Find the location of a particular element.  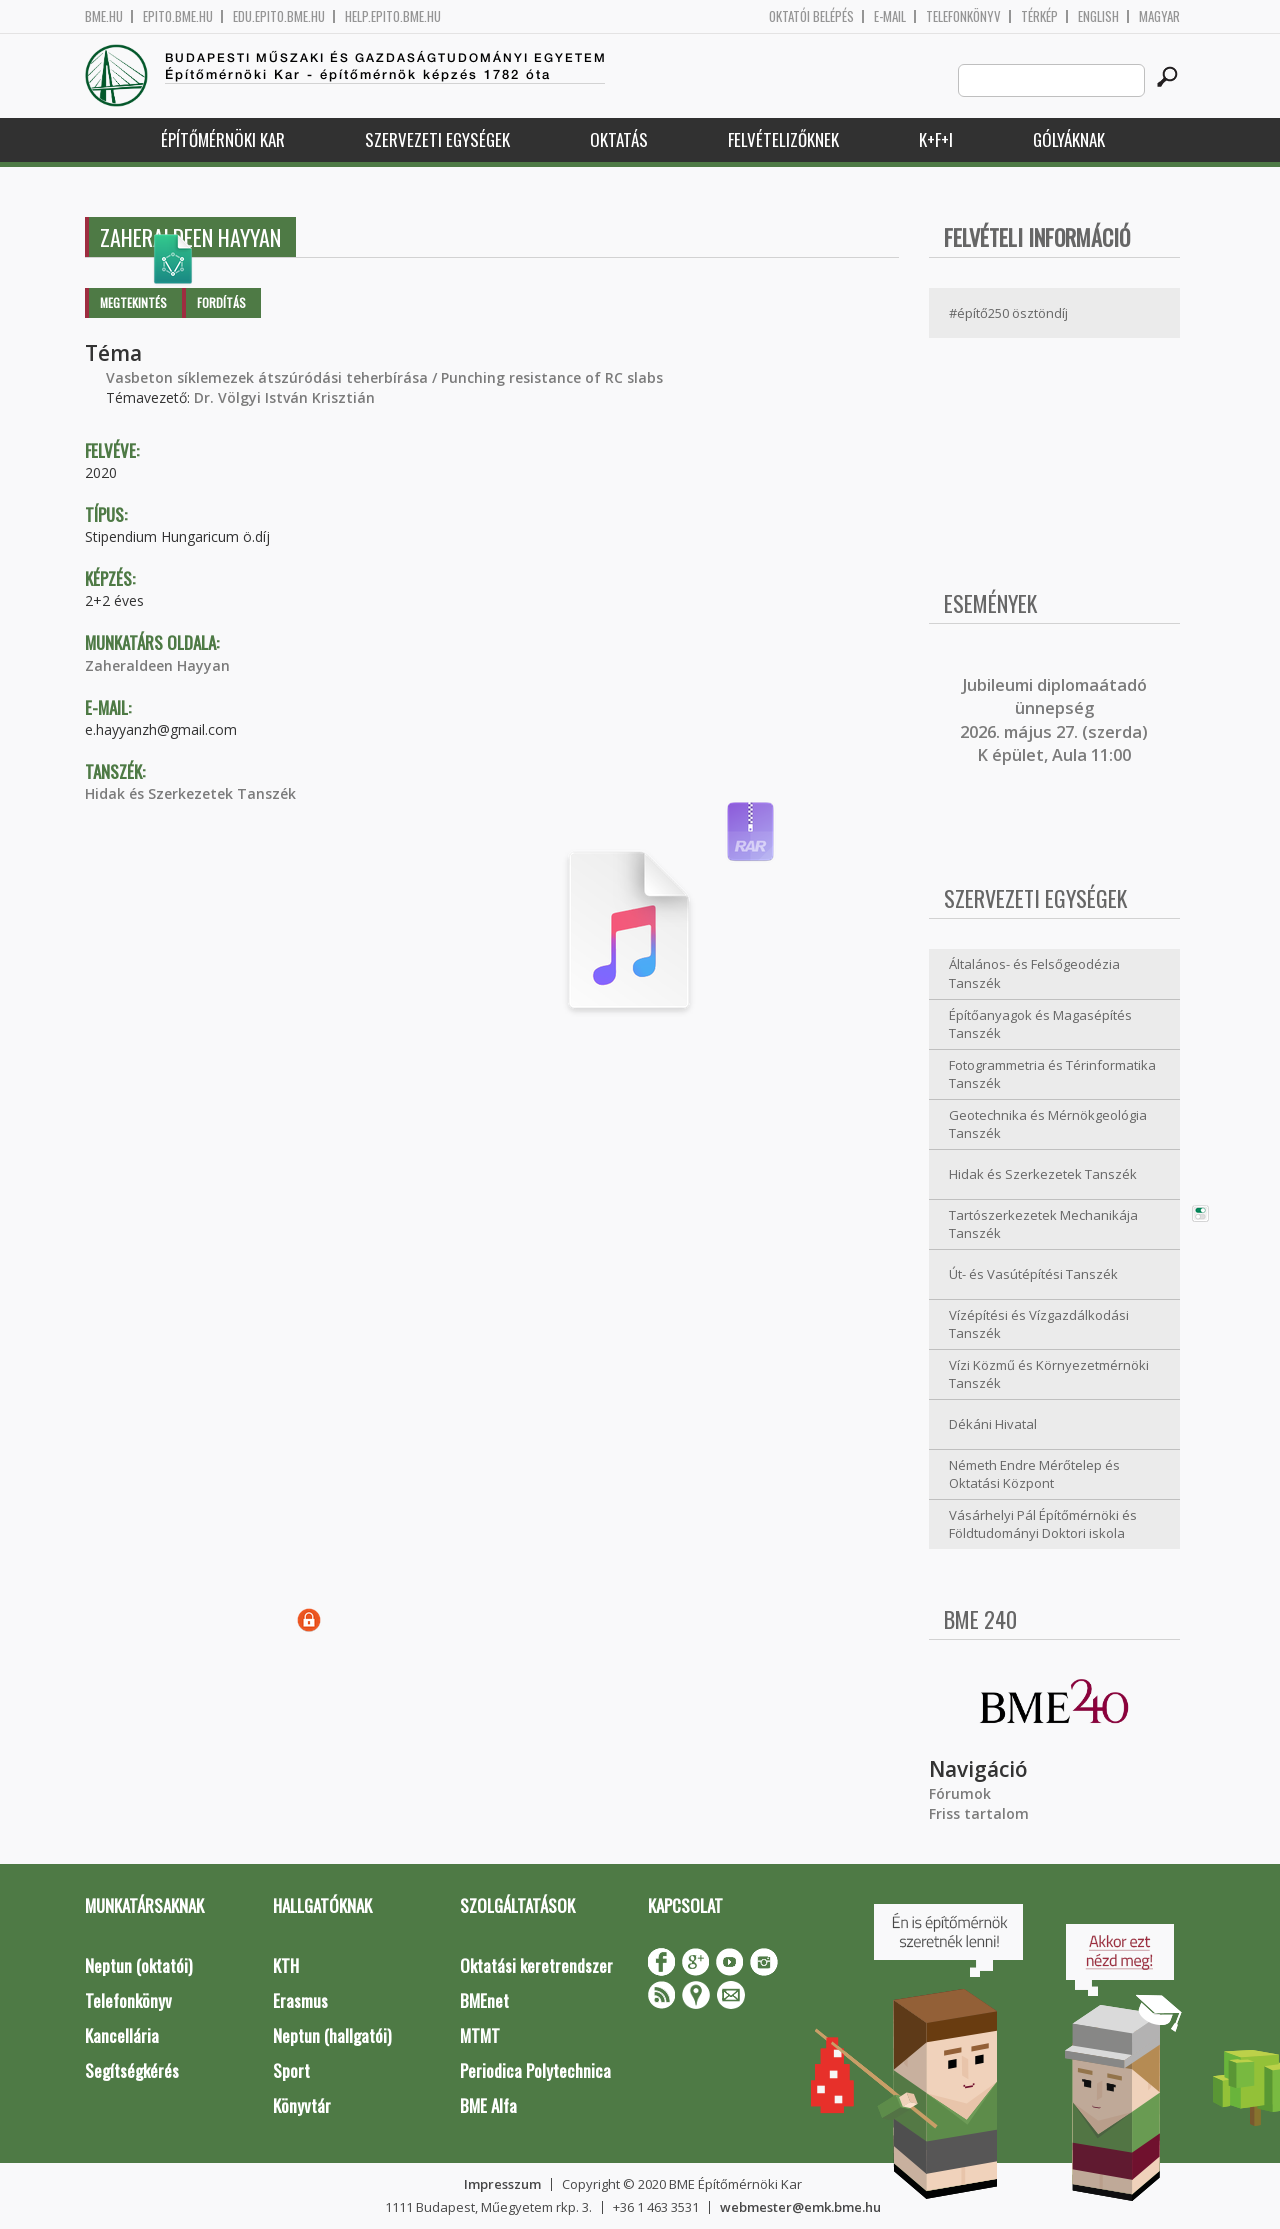

brightness settings are locked is located at coordinates (309, 1620).